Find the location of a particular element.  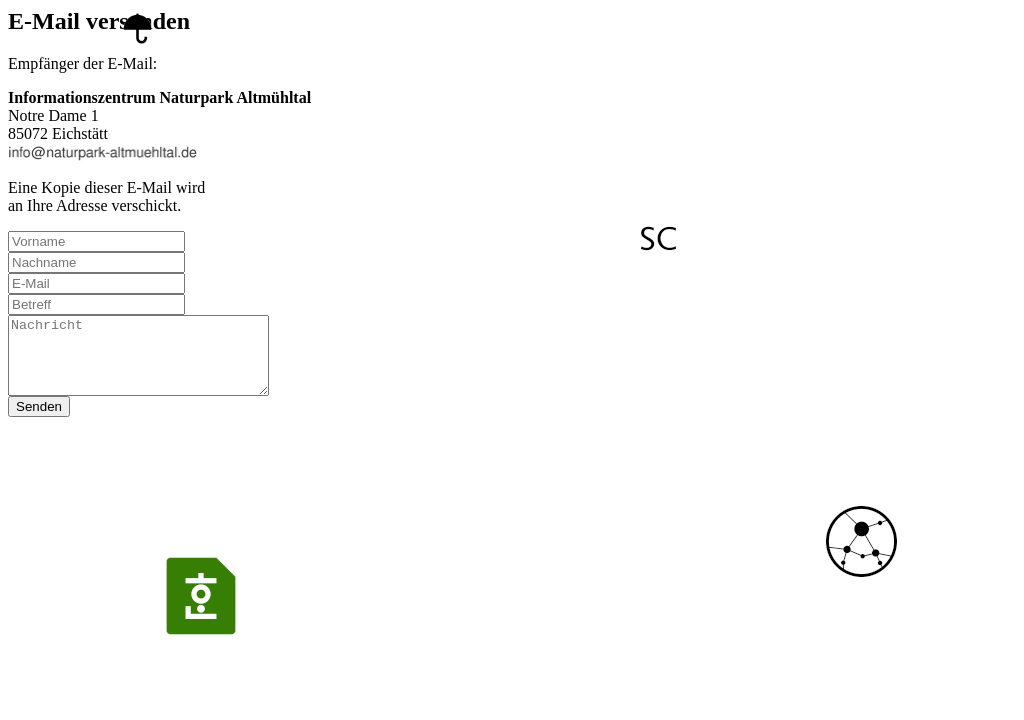

aiohttp python library logo is located at coordinates (861, 541).